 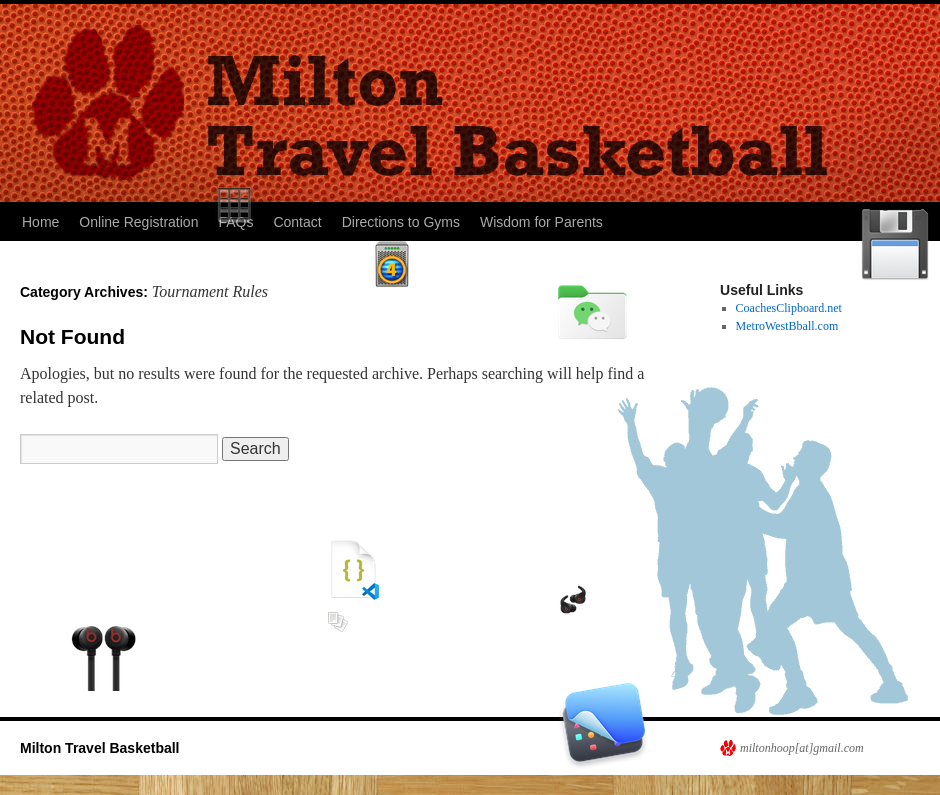 I want to click on access screen capture or screenshot tool, so click(x=603, y=724).